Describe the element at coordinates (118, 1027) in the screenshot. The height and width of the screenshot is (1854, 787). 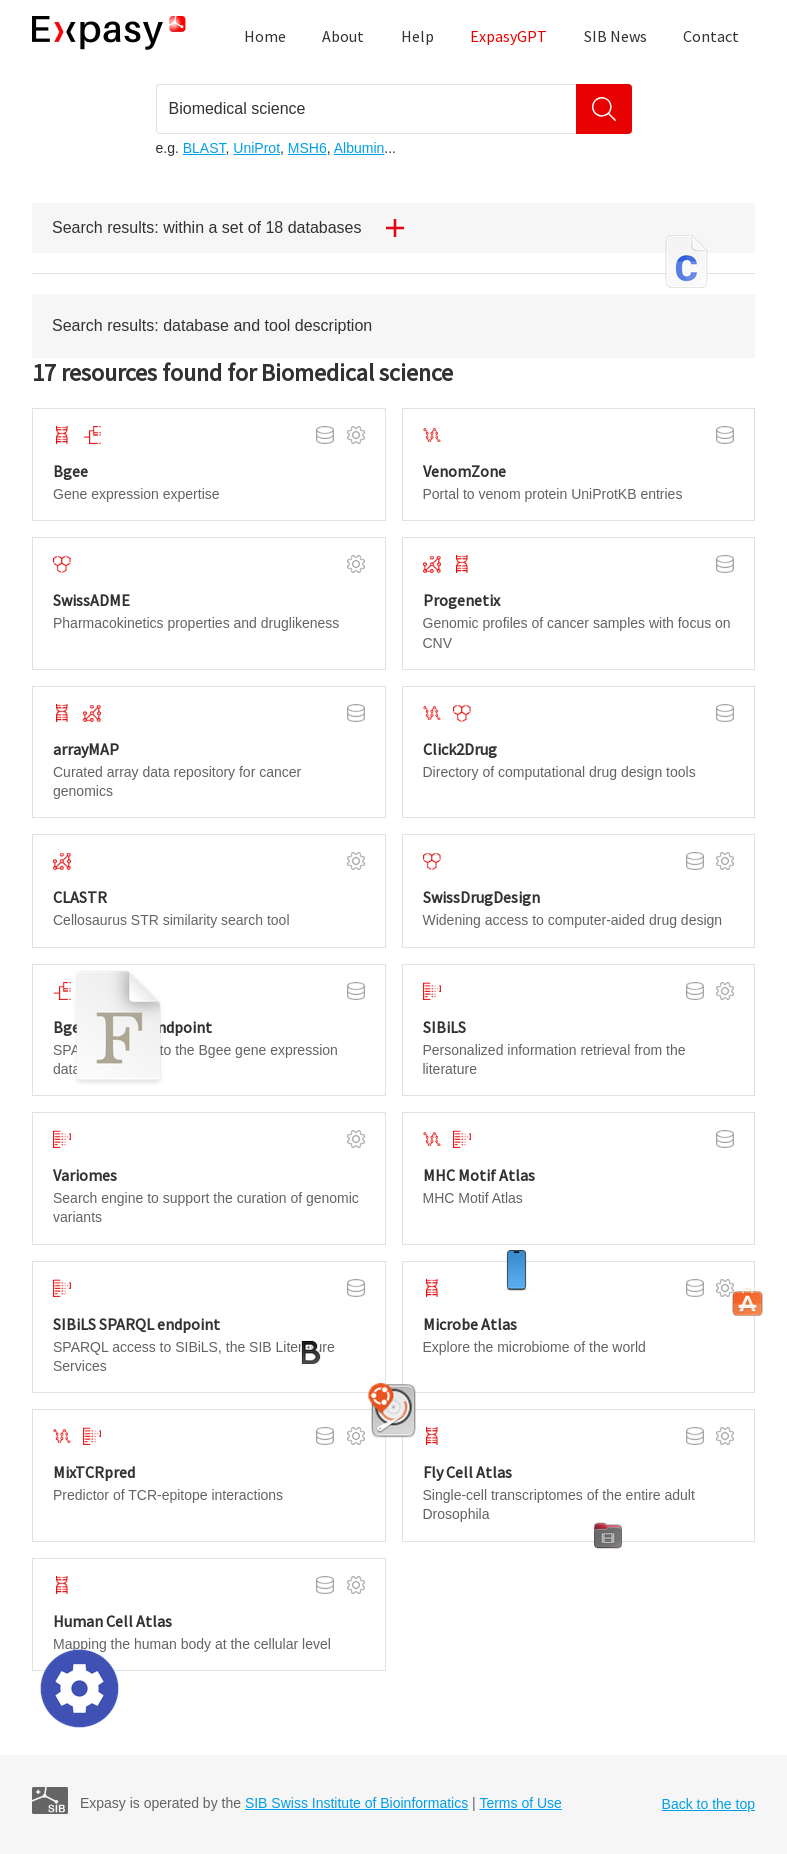
I see `a fortran source code file` at that location.